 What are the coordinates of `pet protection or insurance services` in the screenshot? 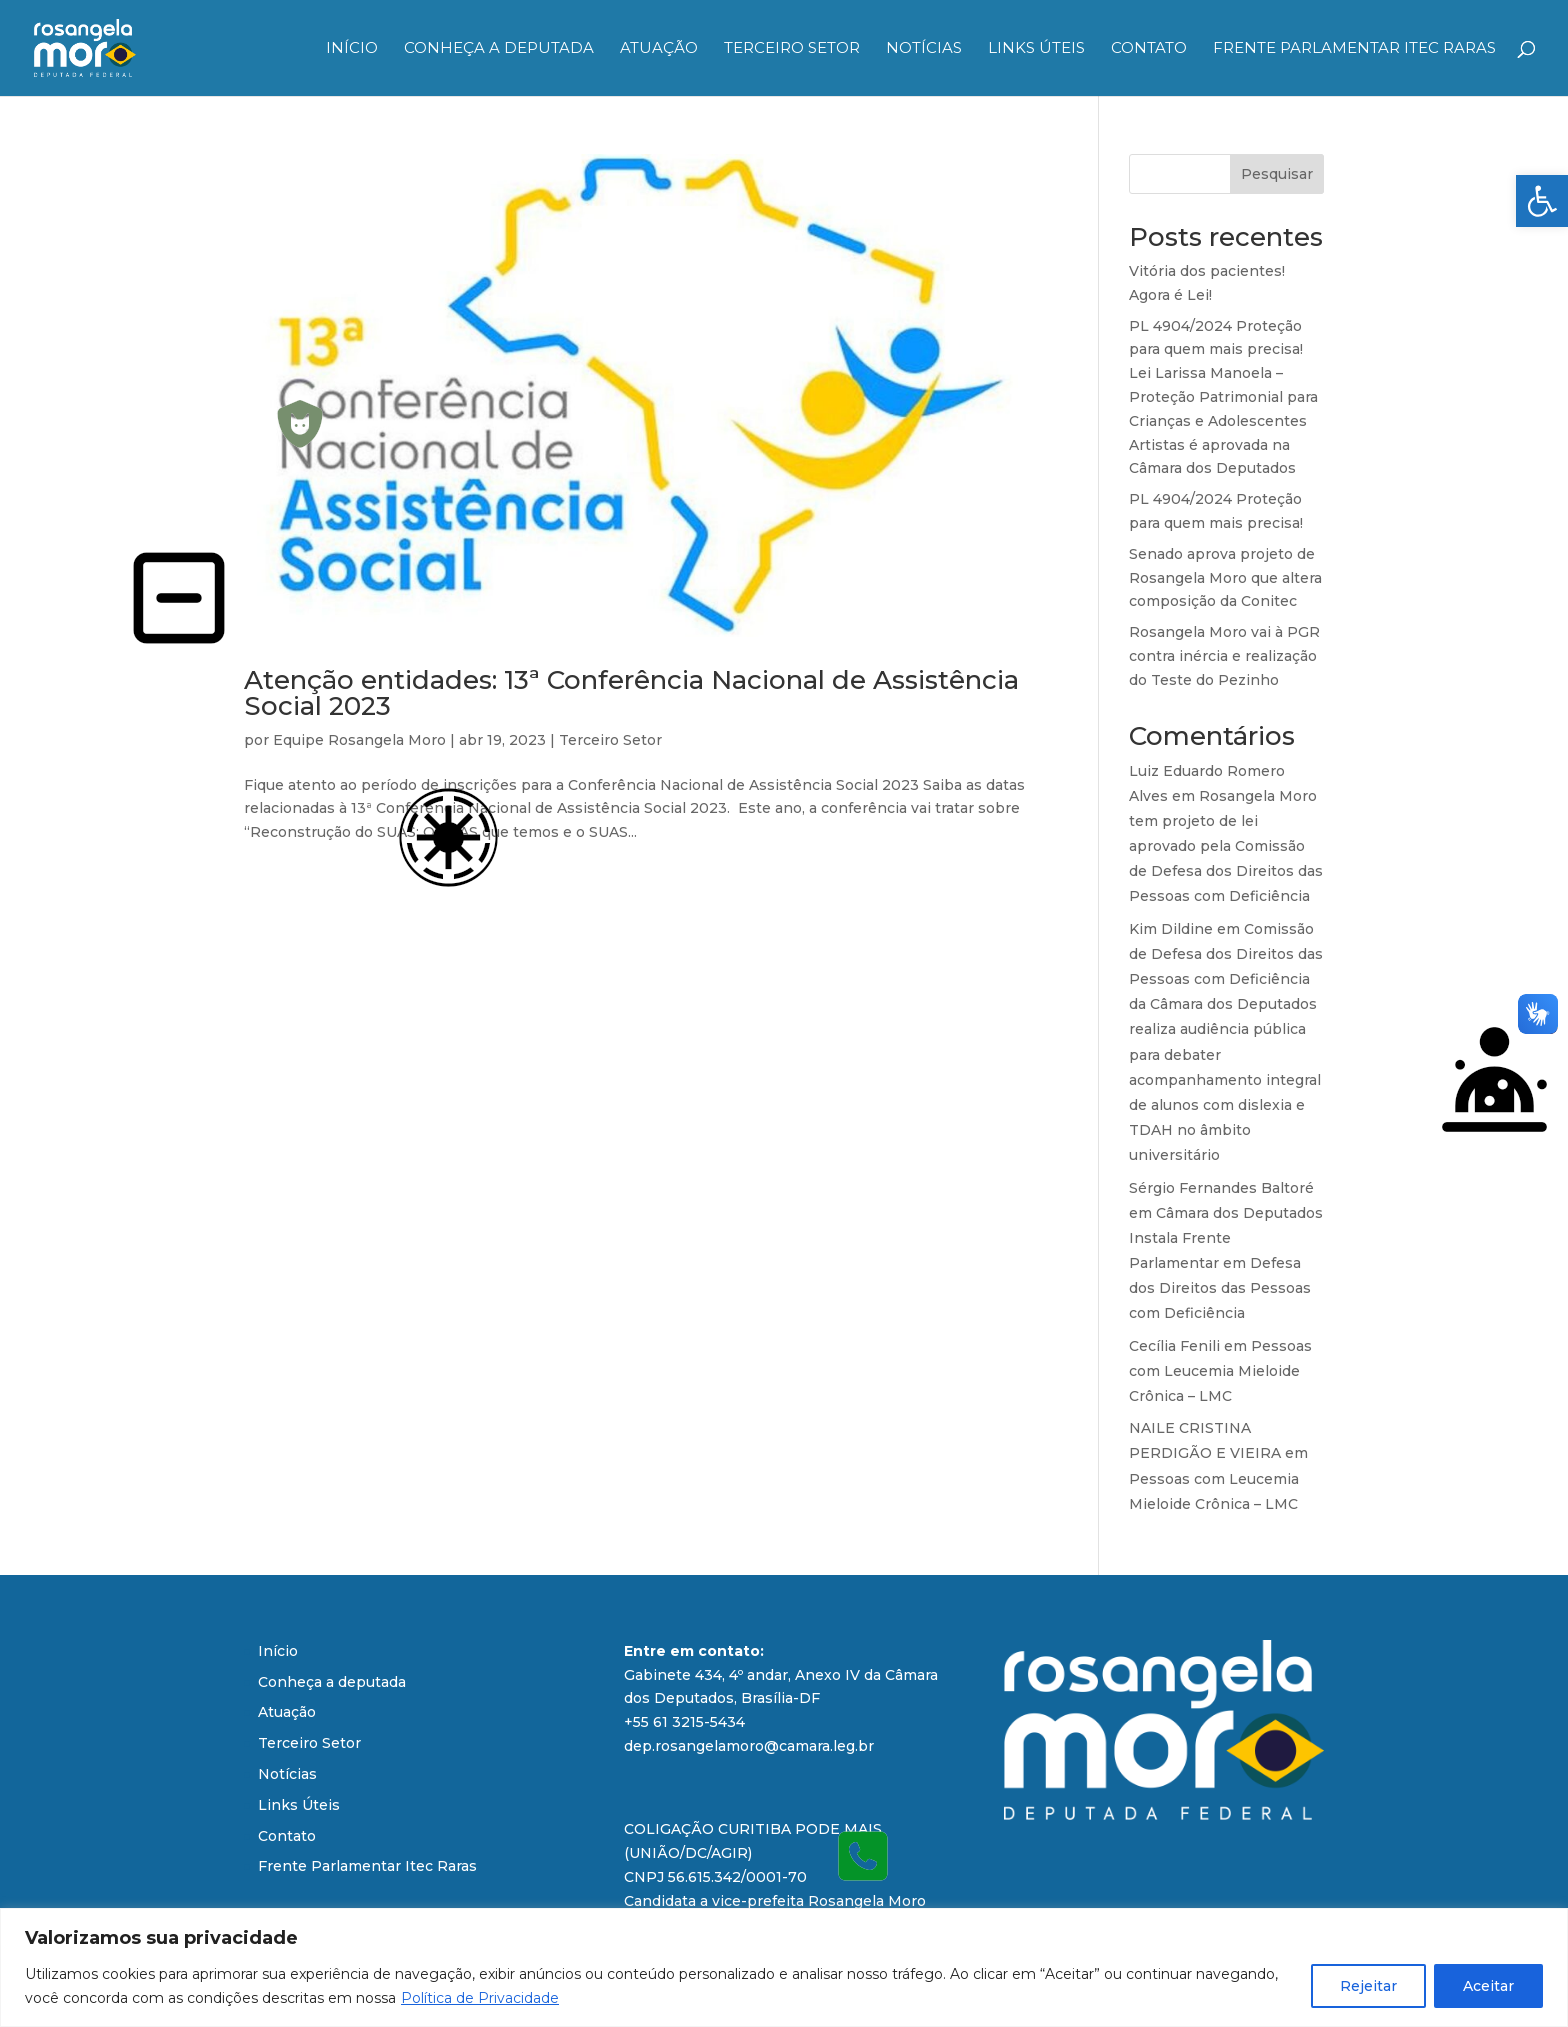 It's located at (300, 424).